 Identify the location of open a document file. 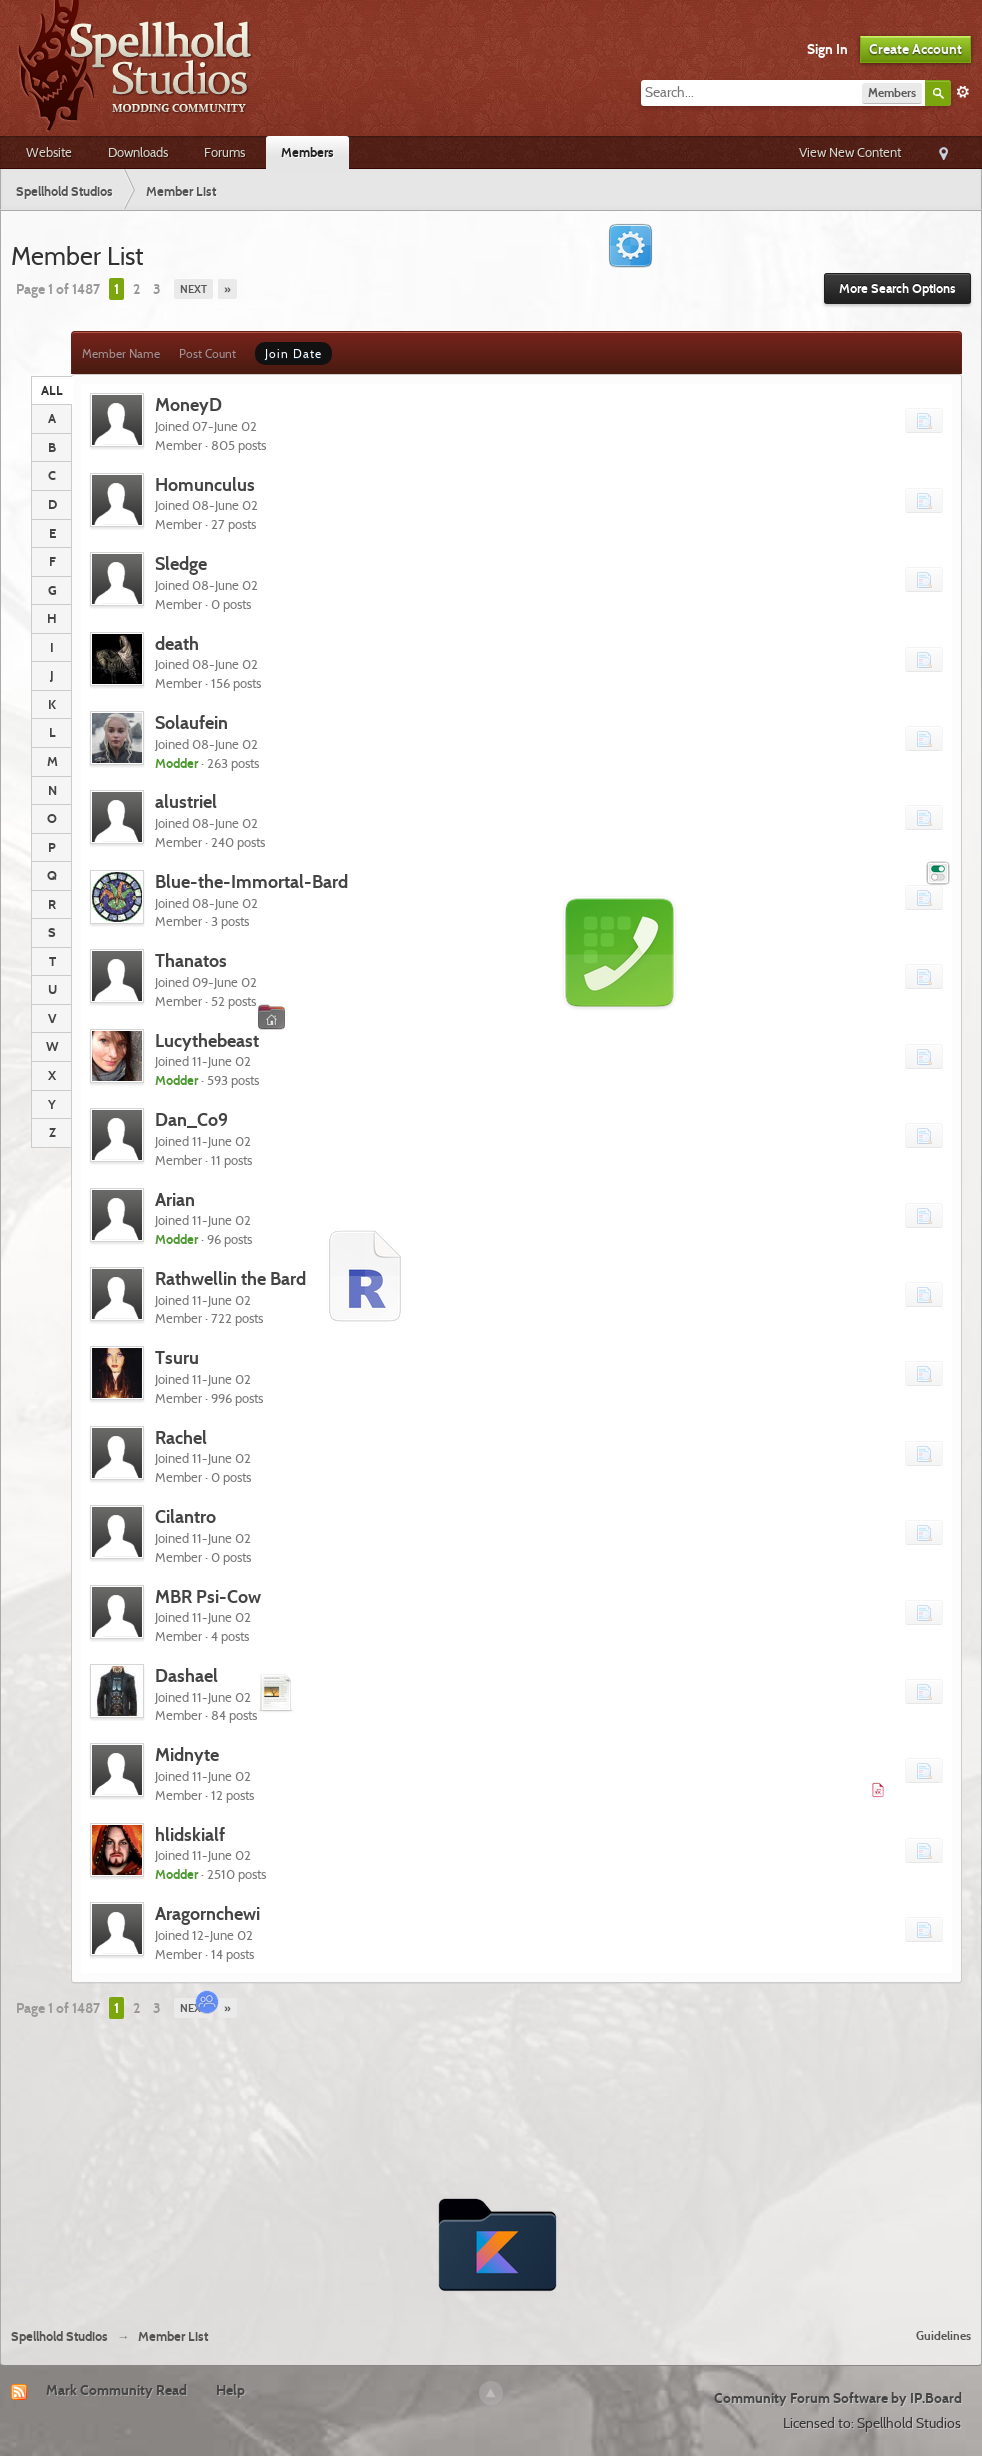
(276, 1692).